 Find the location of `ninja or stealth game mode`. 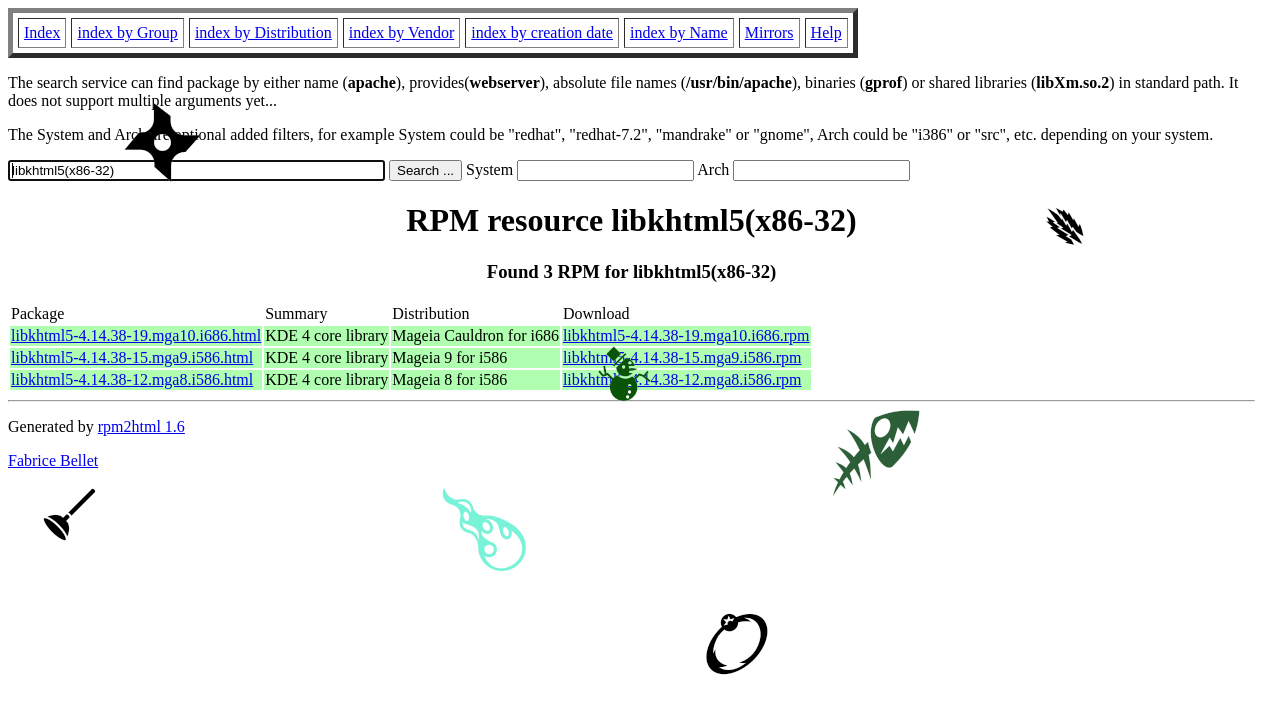

ninja or stealth game mode is located at coordinates (162, 142).